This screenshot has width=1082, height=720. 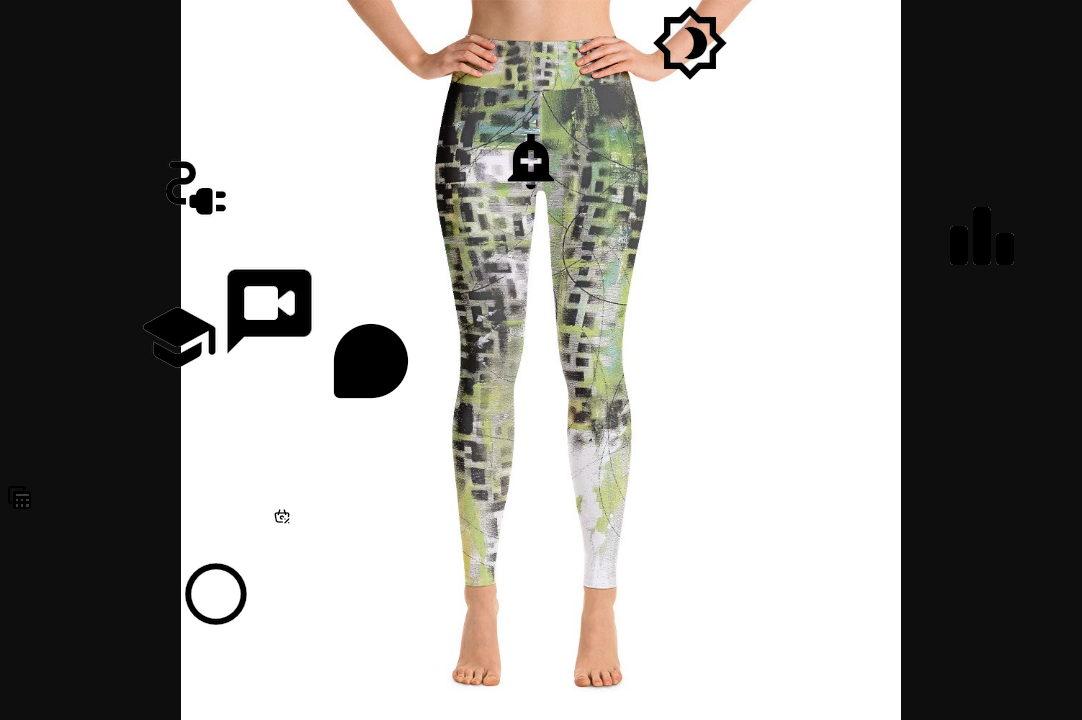 What do you see at coordinates (269, 311) in the screenshot?
I see `start a video chat` at bounding box center [269, 311].